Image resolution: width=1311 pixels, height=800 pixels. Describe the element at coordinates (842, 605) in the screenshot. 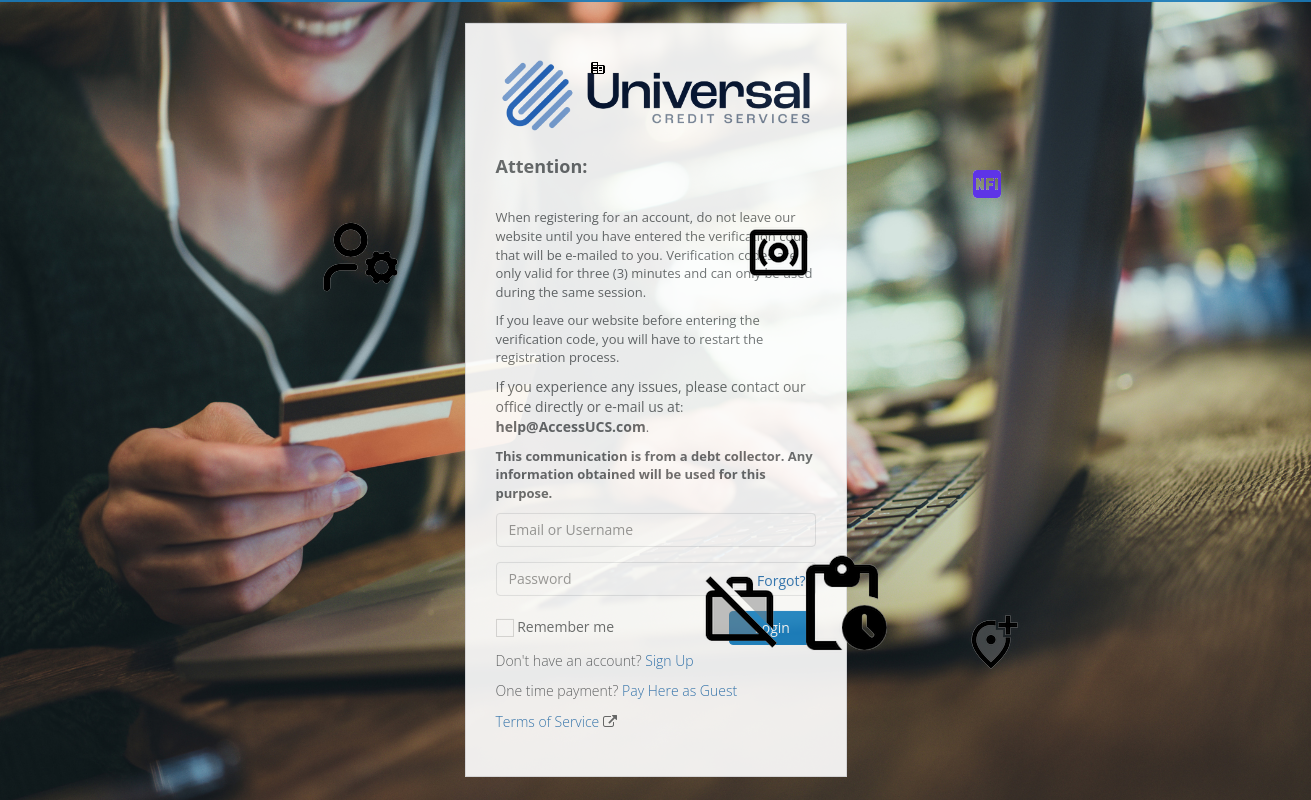

I see `view tasks awaiting completion` at that location.